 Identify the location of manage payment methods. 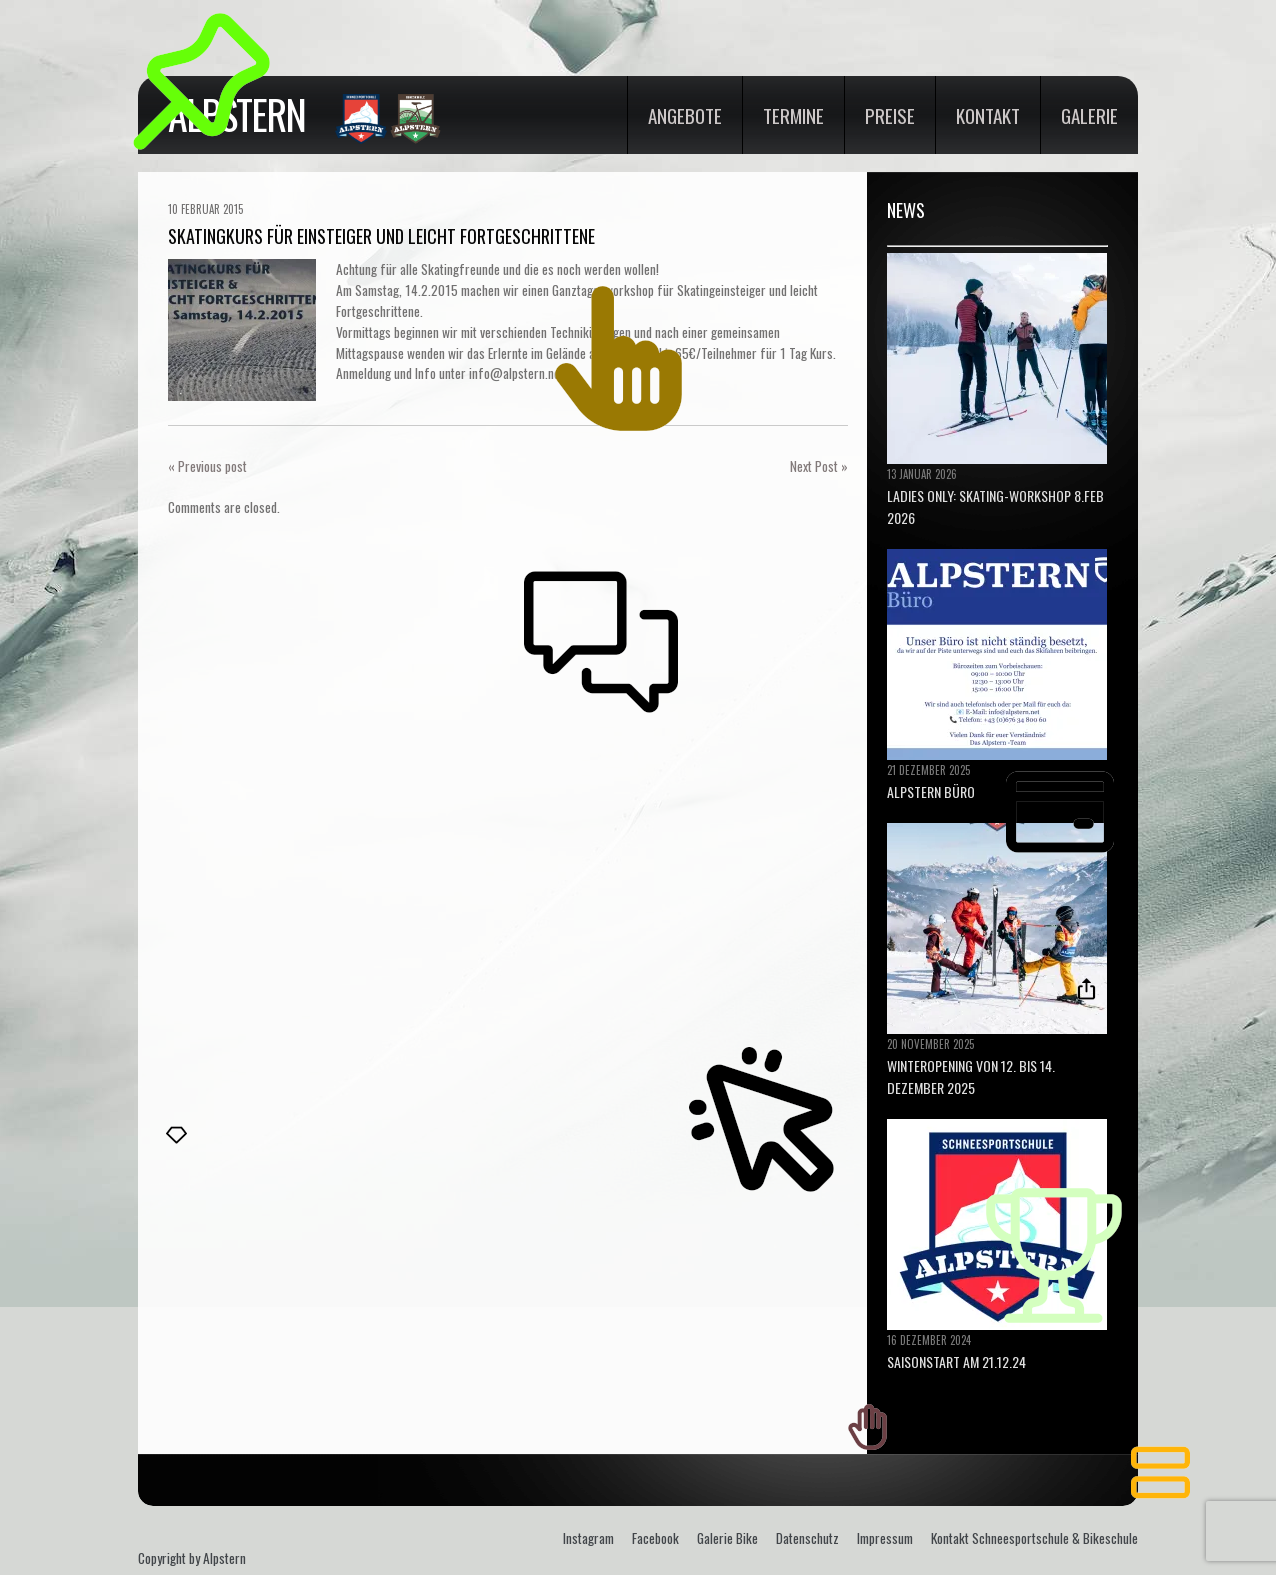
(1060, 812).